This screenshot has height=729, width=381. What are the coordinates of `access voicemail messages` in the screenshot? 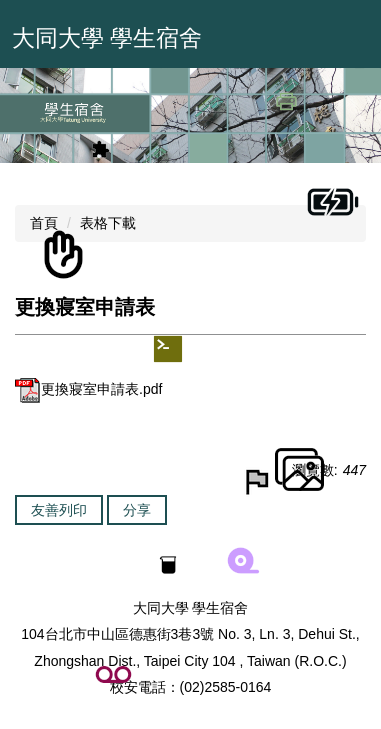 It's located at (113, 674).